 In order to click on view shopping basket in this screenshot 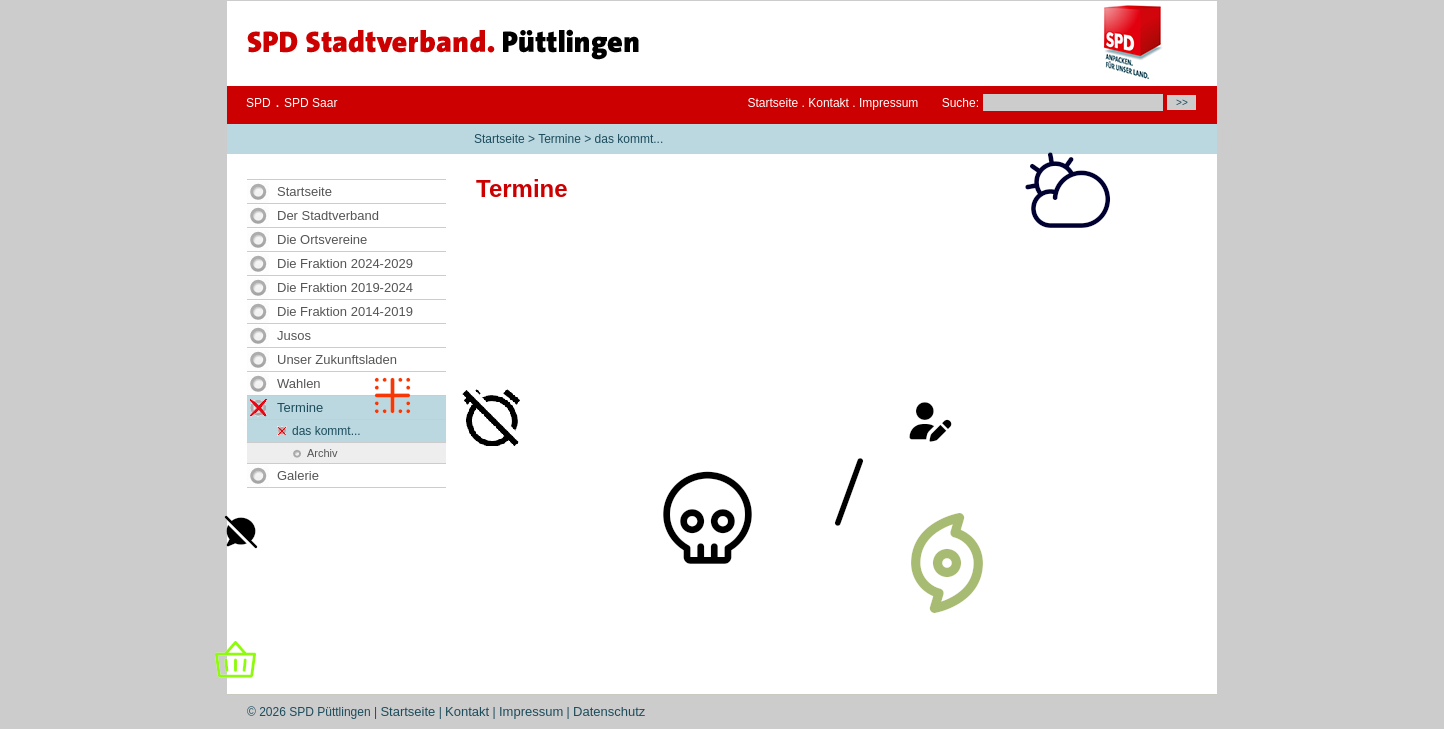, I will do `click(235, 661)`.